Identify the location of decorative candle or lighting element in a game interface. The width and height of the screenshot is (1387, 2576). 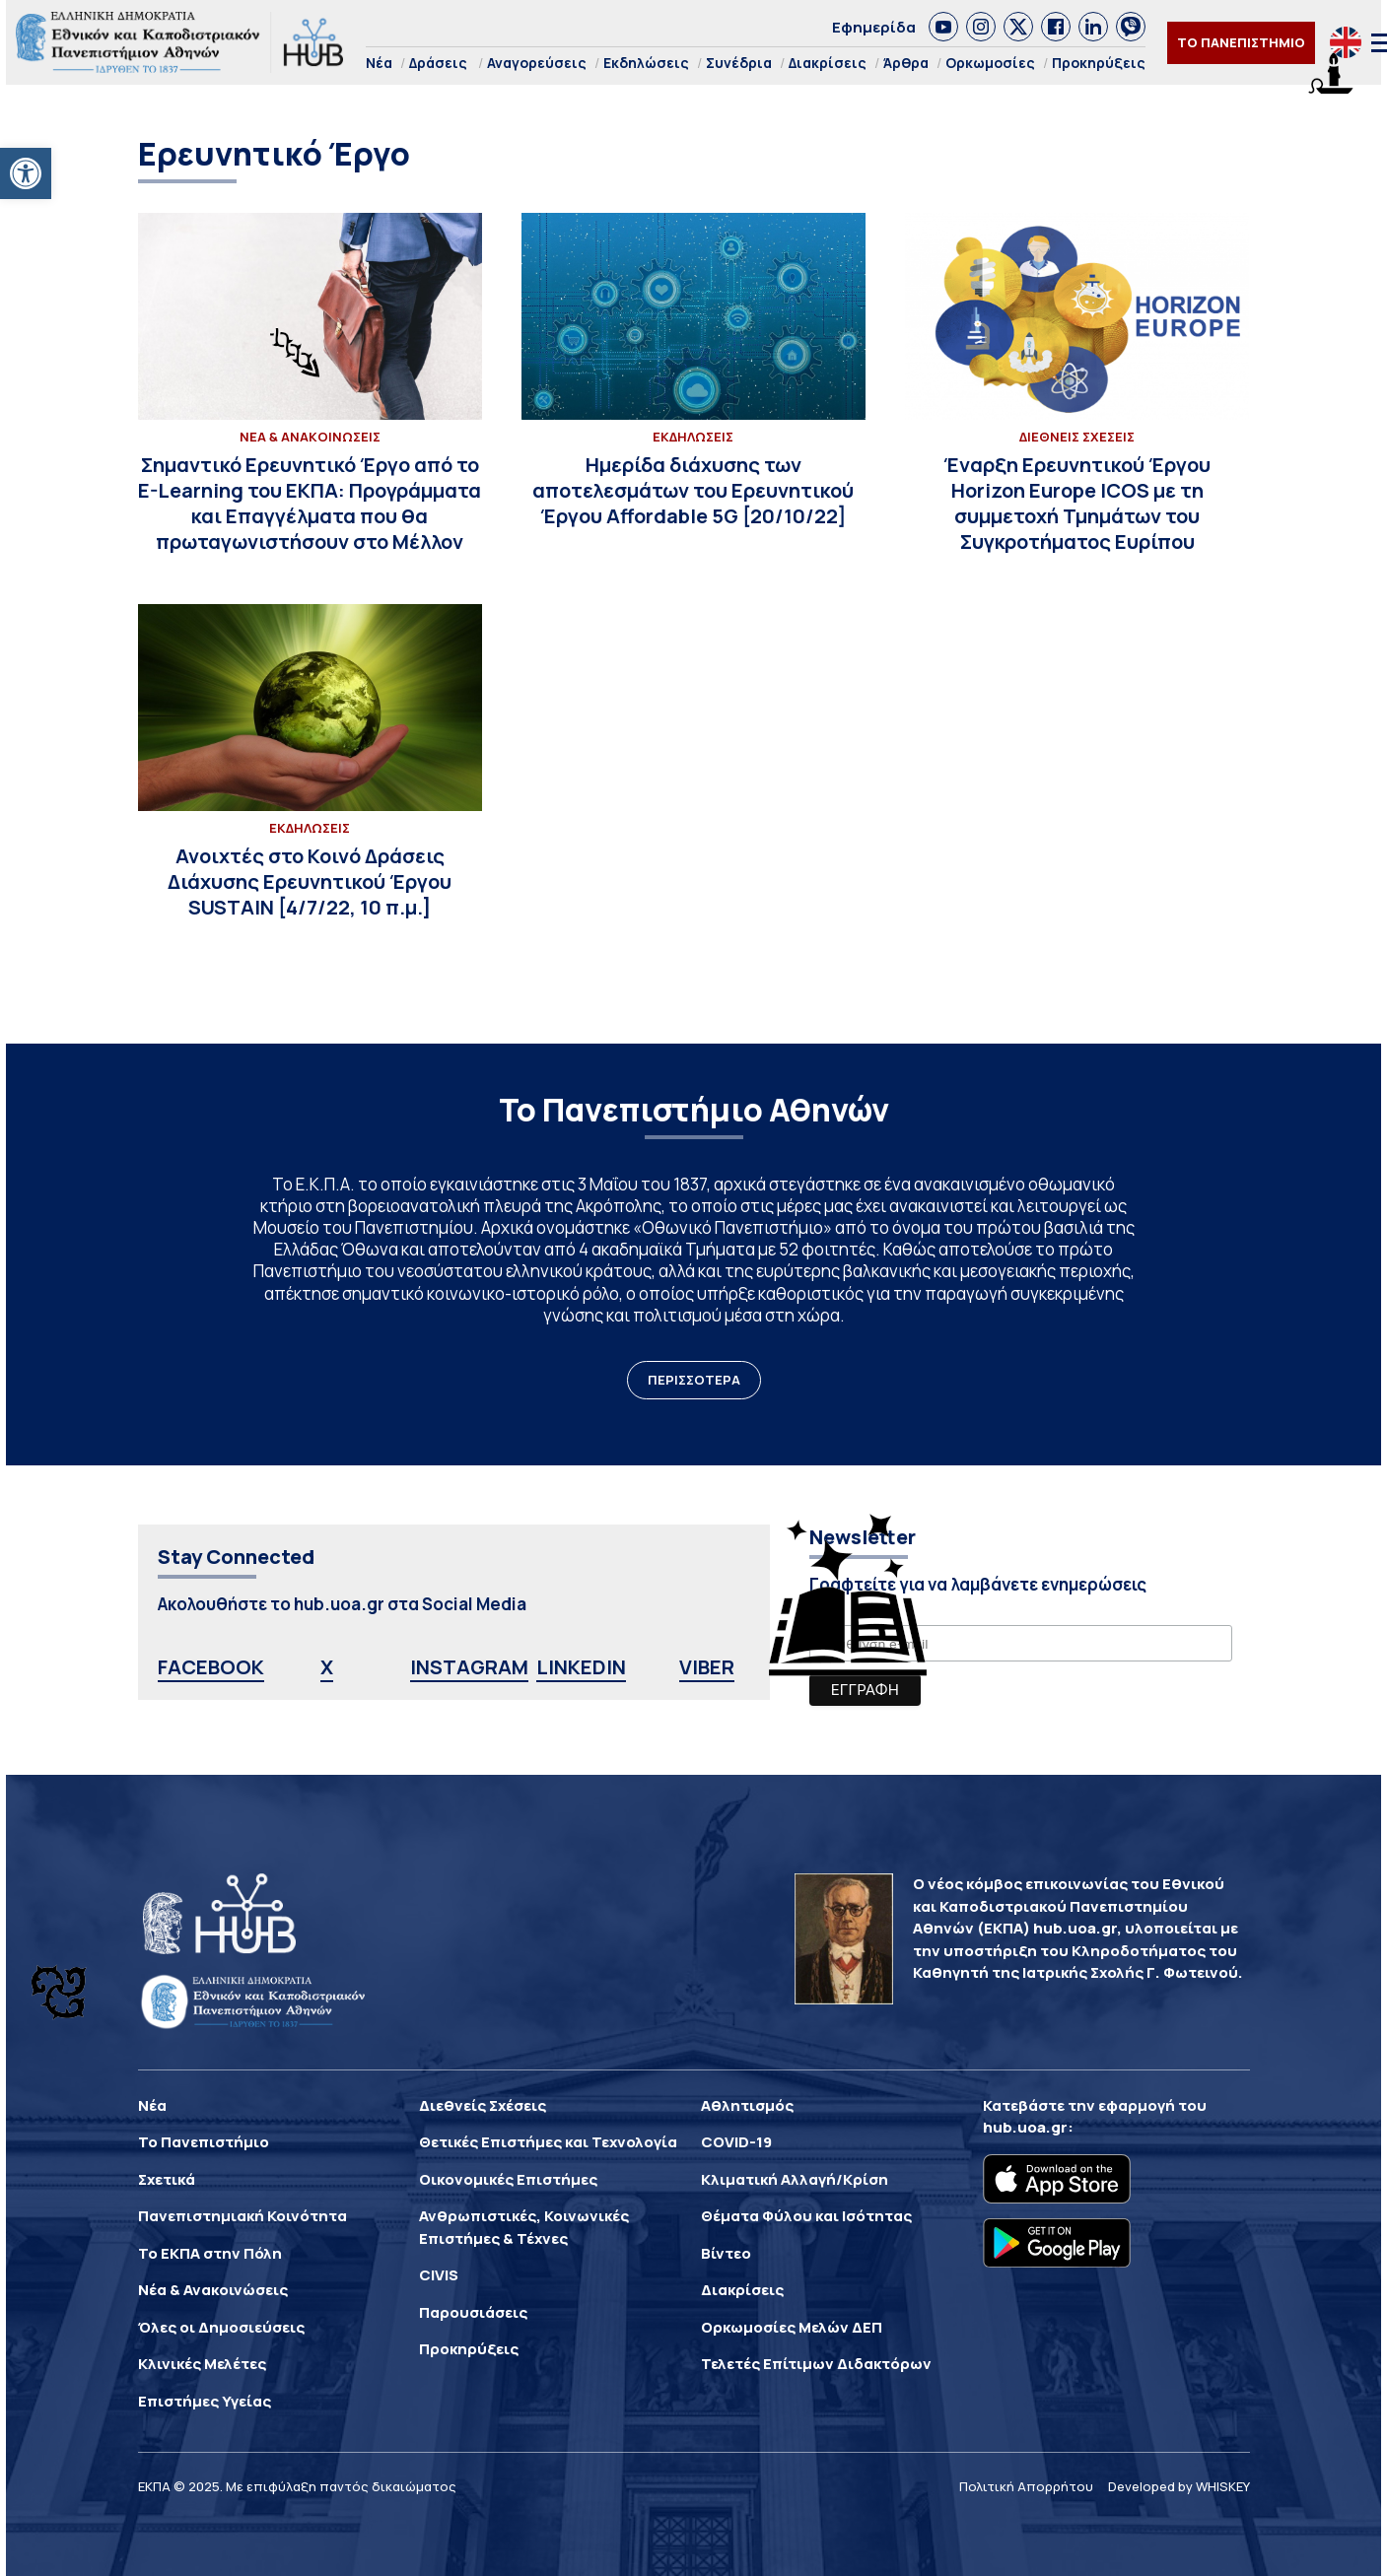
(1330, 75).